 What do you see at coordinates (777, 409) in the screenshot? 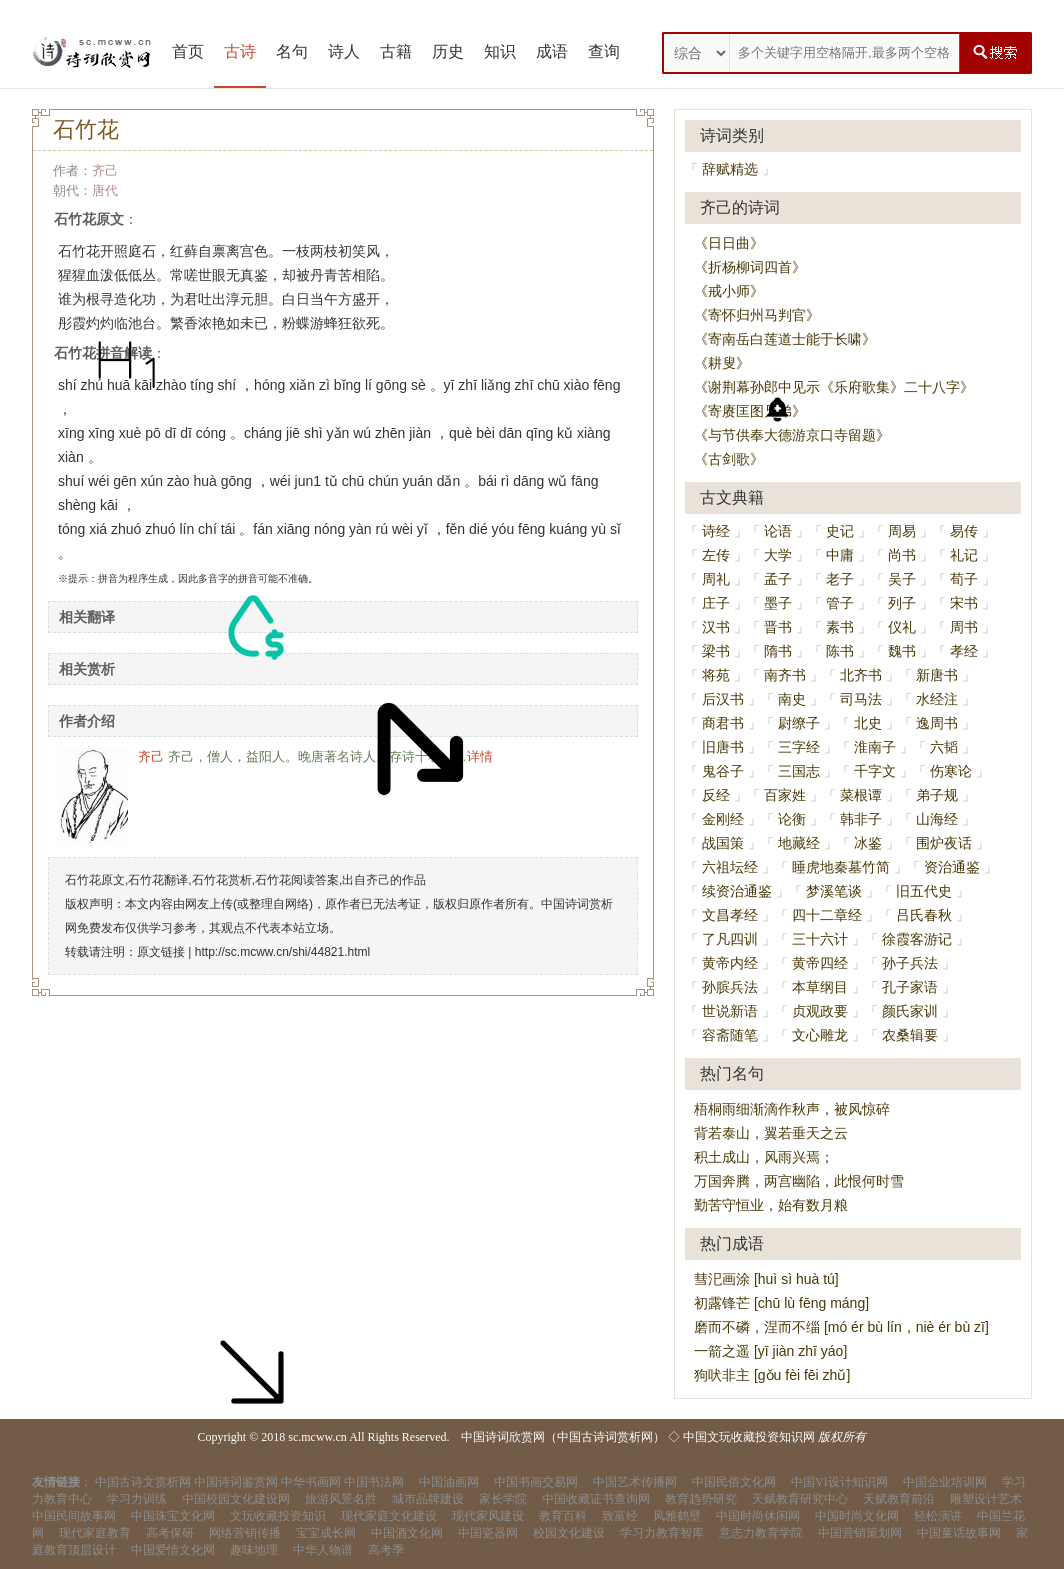
I see `add a new notification or alert` at bounding box center [777, 409].